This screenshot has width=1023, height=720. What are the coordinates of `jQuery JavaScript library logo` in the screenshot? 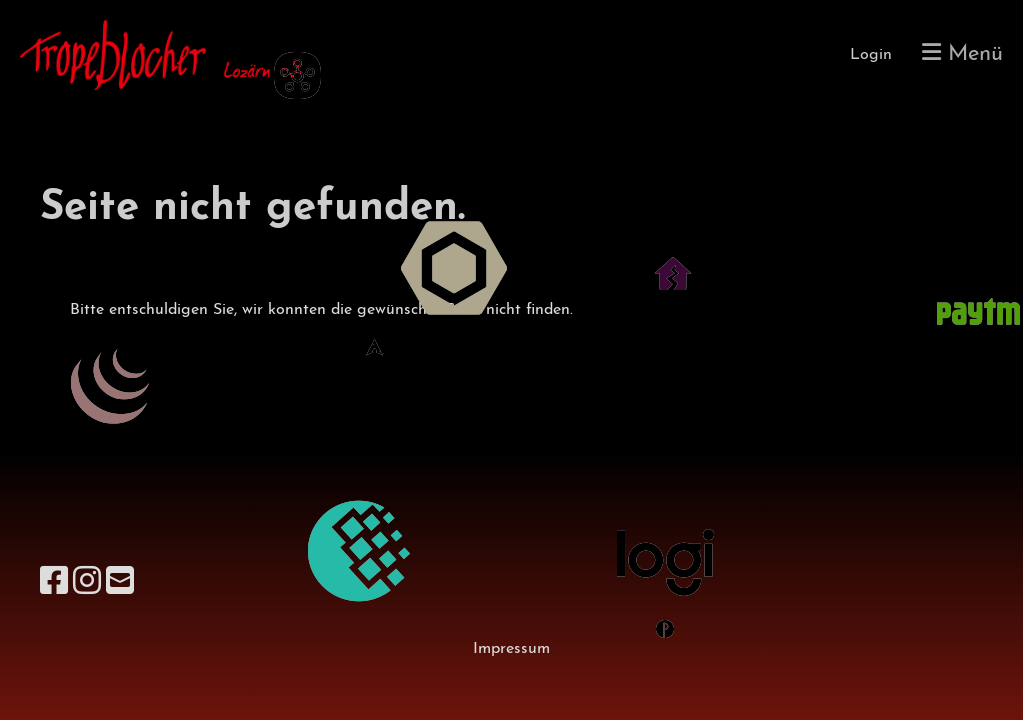 It's located at (110, 386).